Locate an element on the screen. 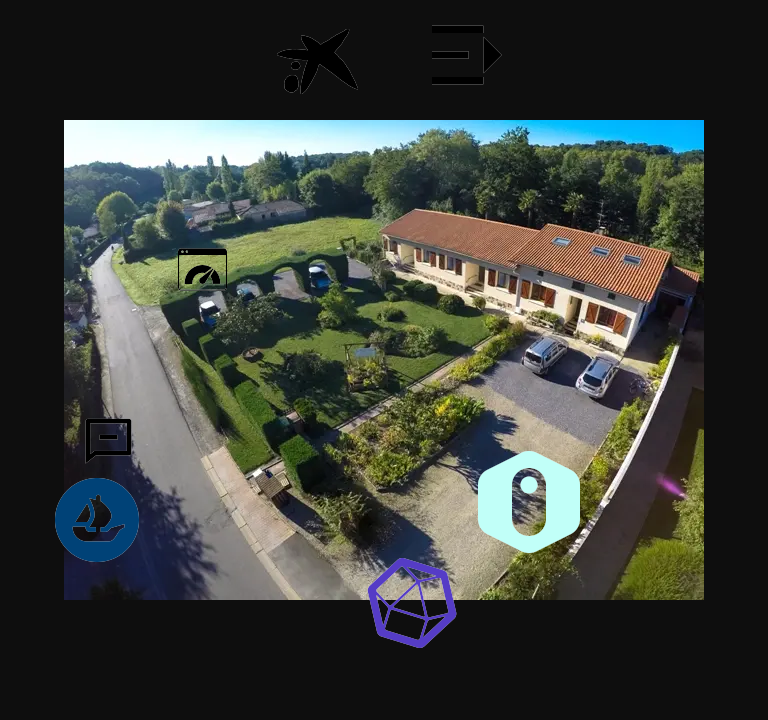  open the refine app is located at coordinates (529, 502).